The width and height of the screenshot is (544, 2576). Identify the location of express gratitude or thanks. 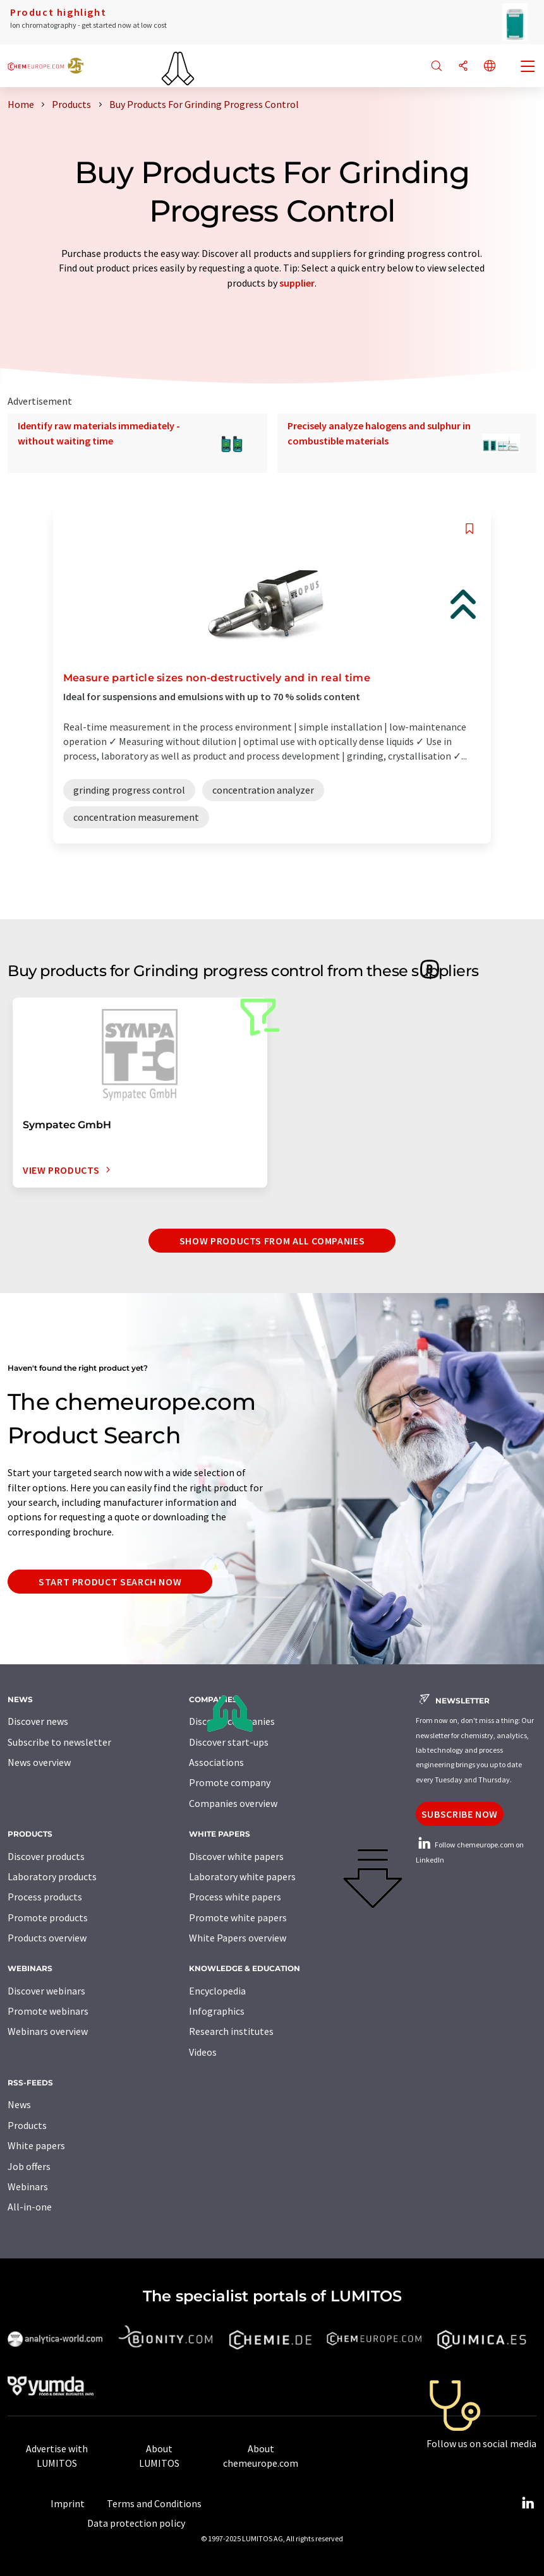
(178, 69).